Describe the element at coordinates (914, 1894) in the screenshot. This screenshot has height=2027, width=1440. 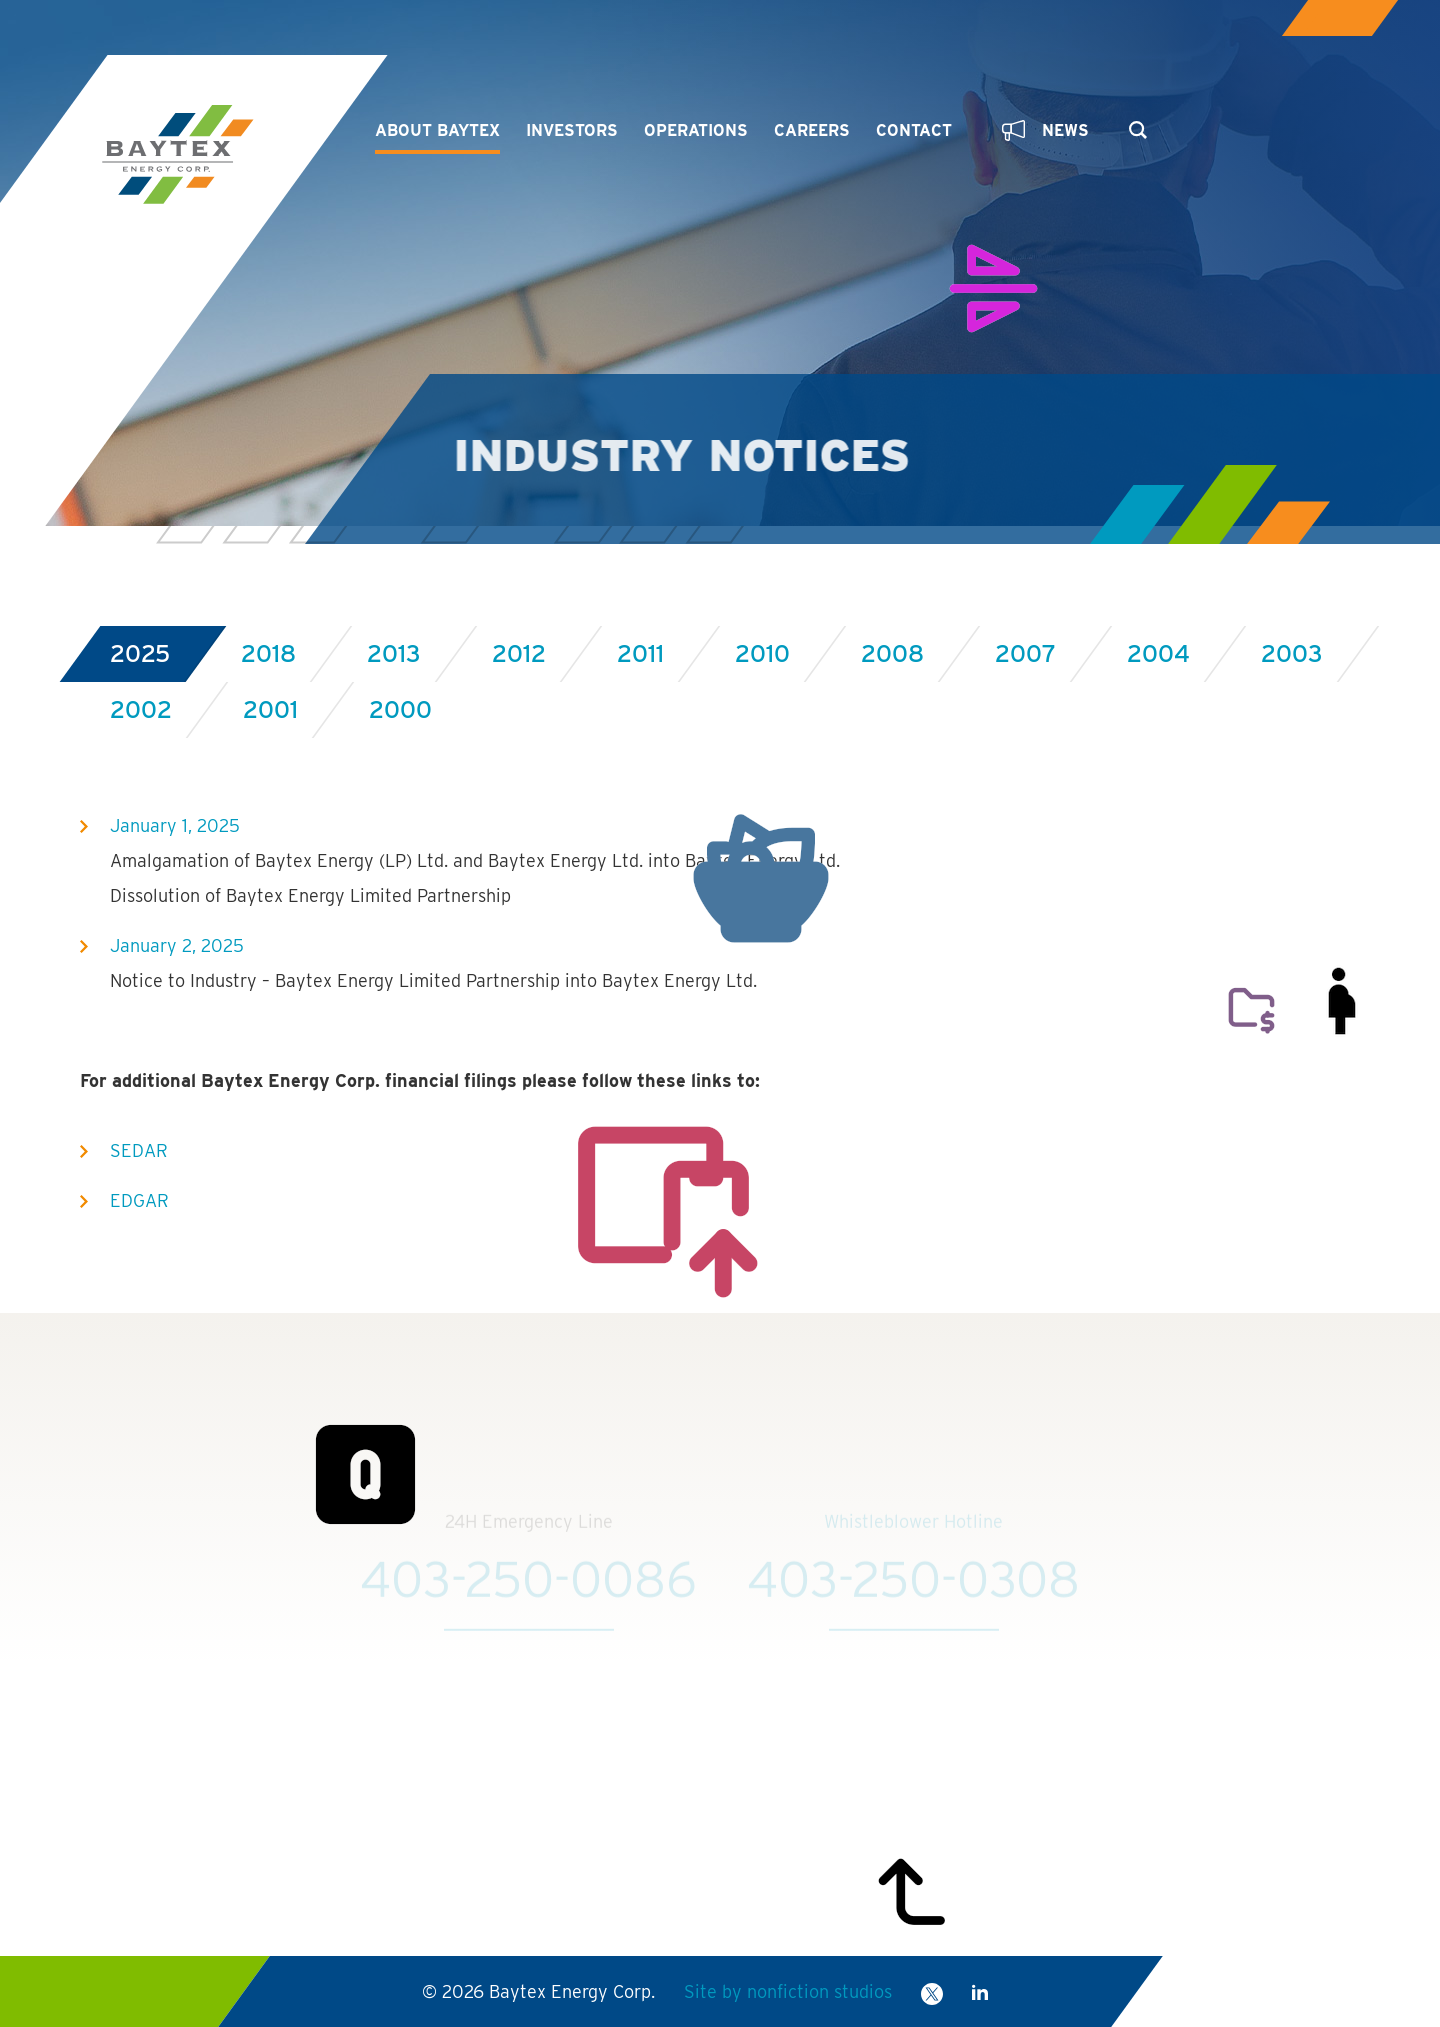
I see `go back and up to previous level` at that location.